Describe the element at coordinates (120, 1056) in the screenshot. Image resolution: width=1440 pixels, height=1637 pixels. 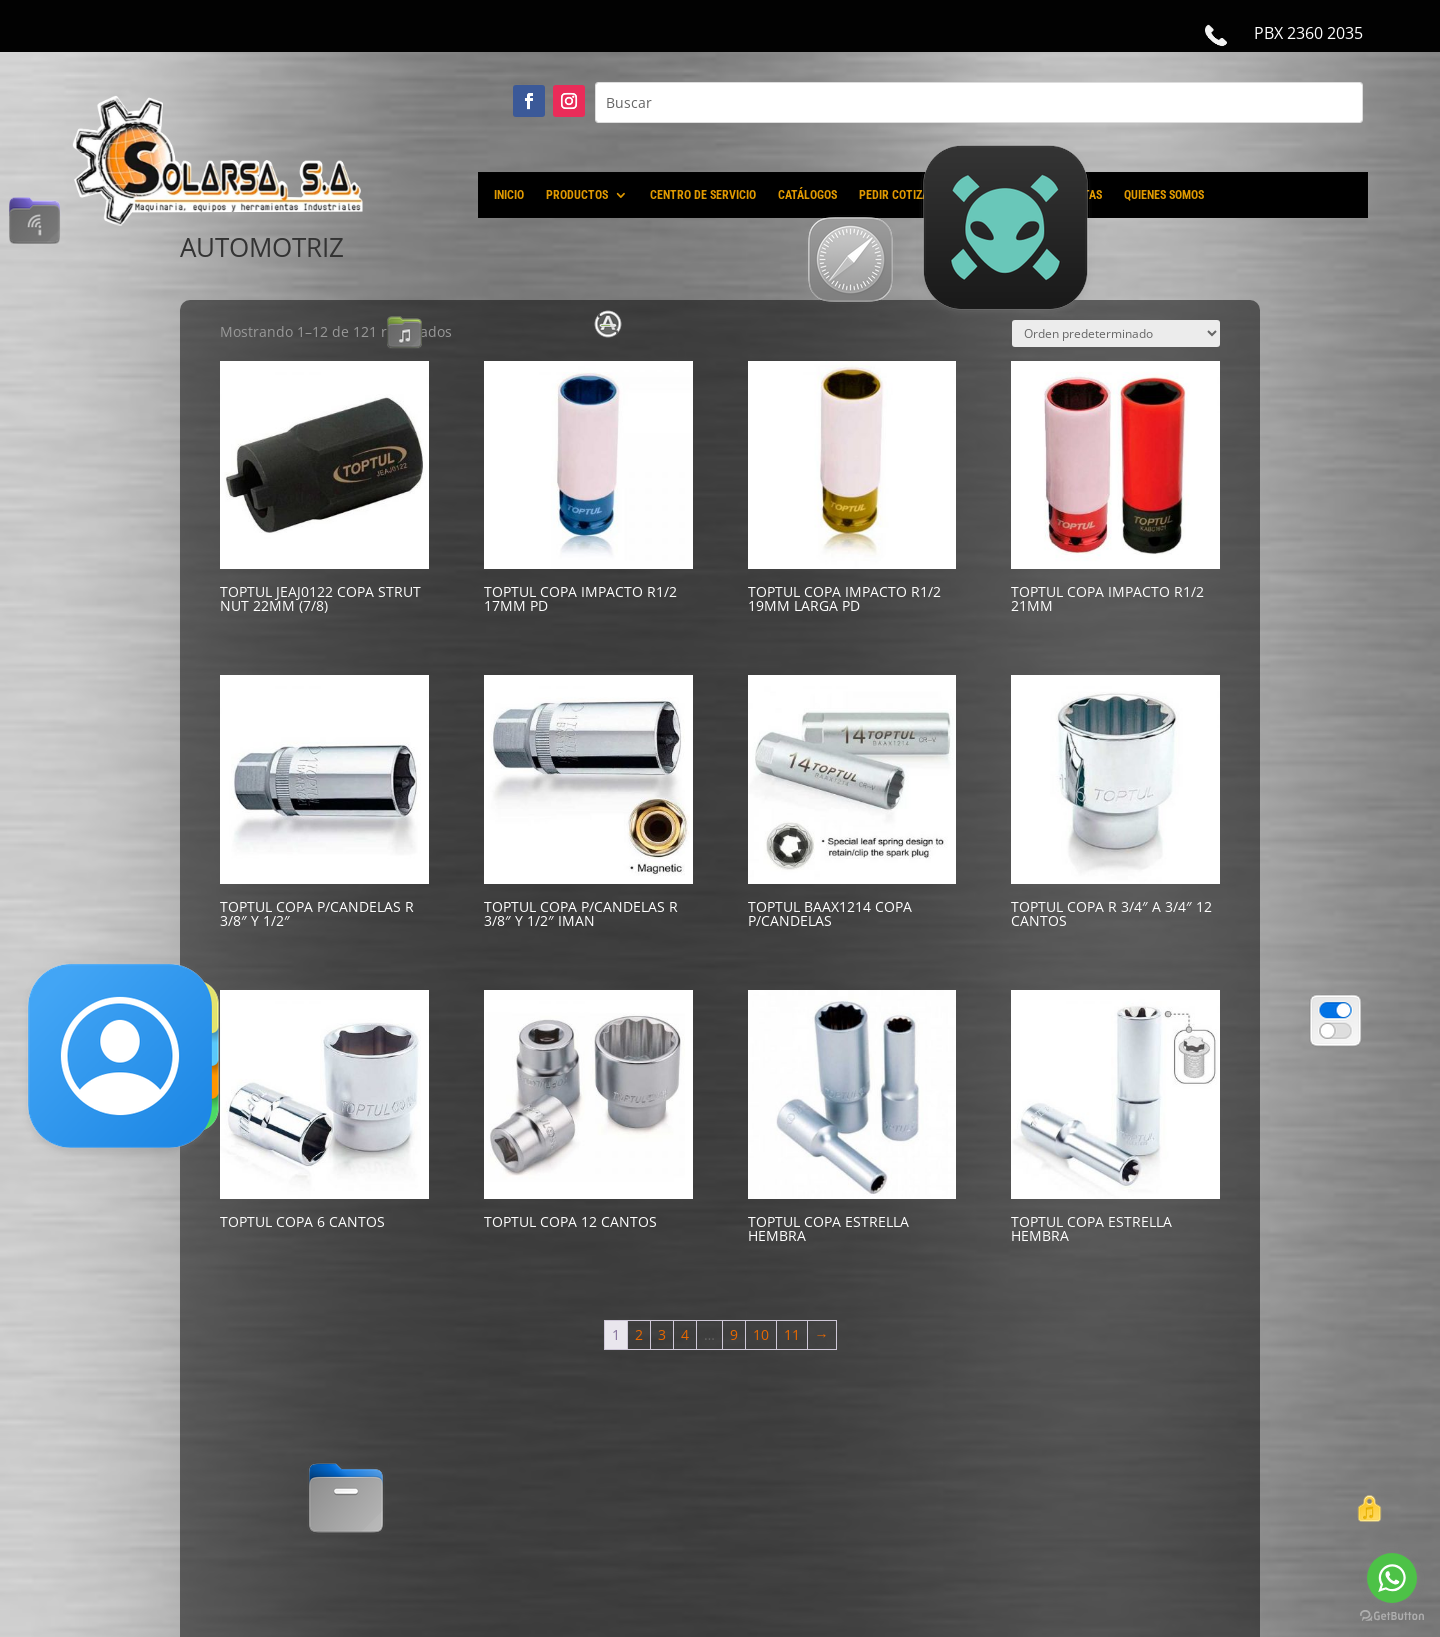
I see `open the communicator app` at that location.